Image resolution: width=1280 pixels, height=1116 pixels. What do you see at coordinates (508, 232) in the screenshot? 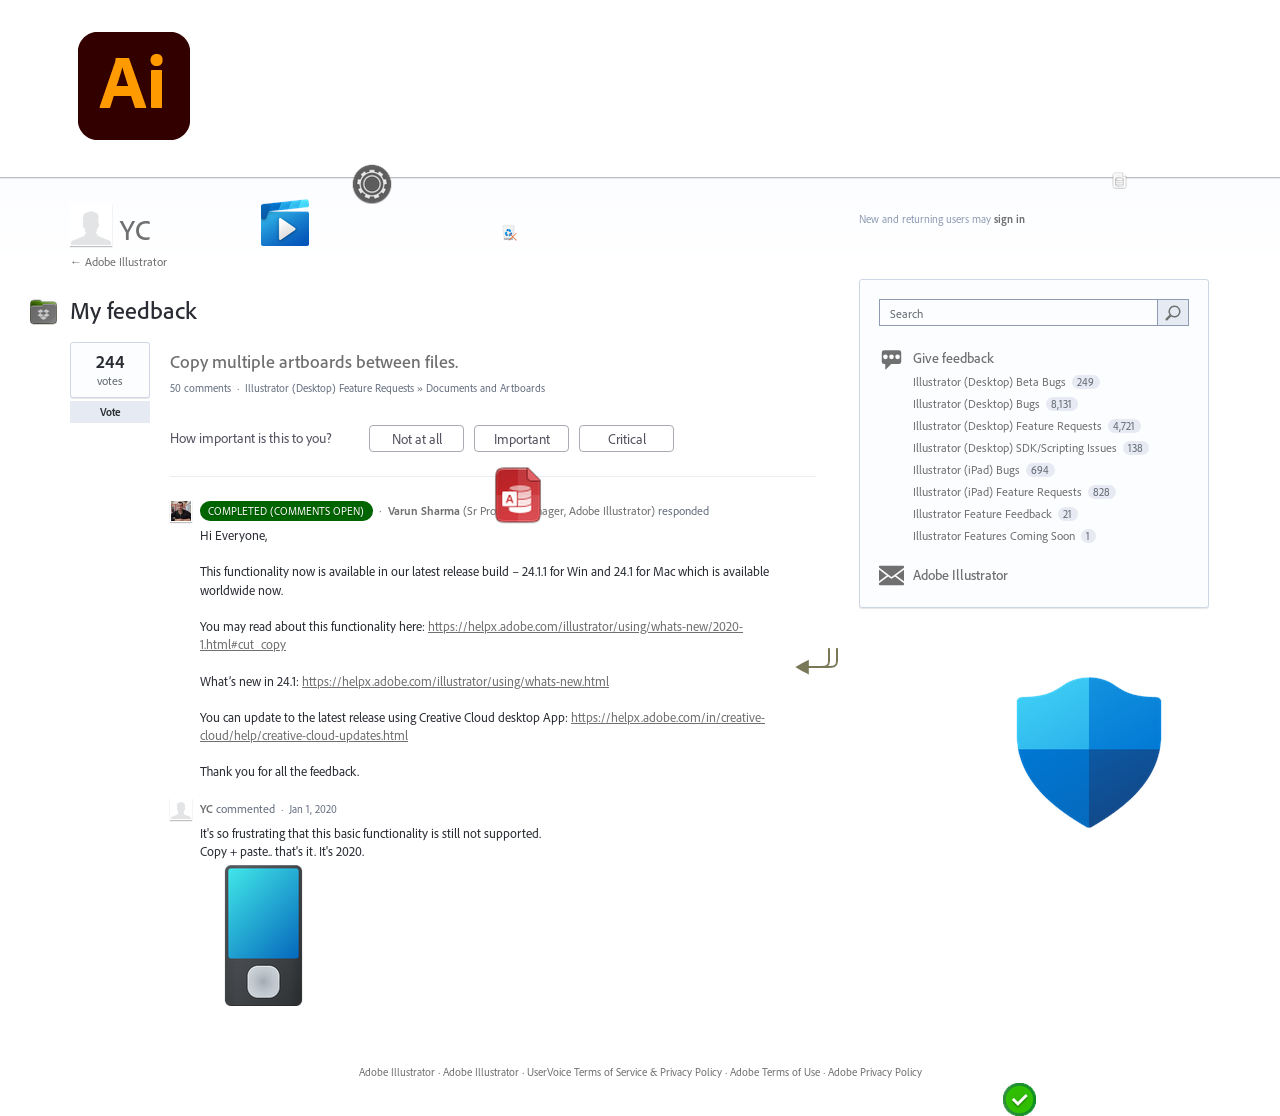
I see `empty recycle bin with no items to restore` at bounding box center [508, 232].